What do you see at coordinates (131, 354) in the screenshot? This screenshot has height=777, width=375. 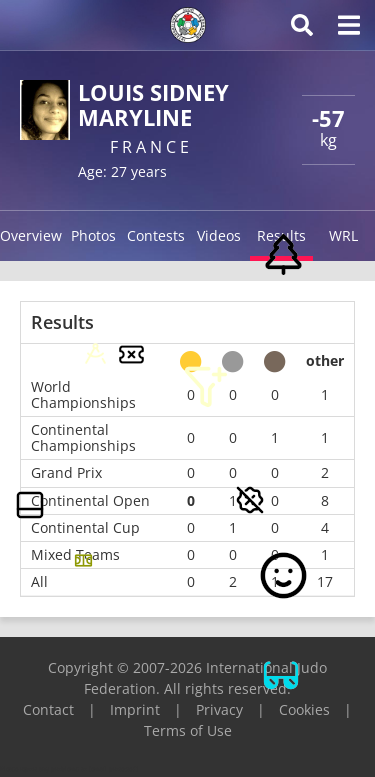 I see `cancel or remove a ticket` at bounding box center [131, 354].